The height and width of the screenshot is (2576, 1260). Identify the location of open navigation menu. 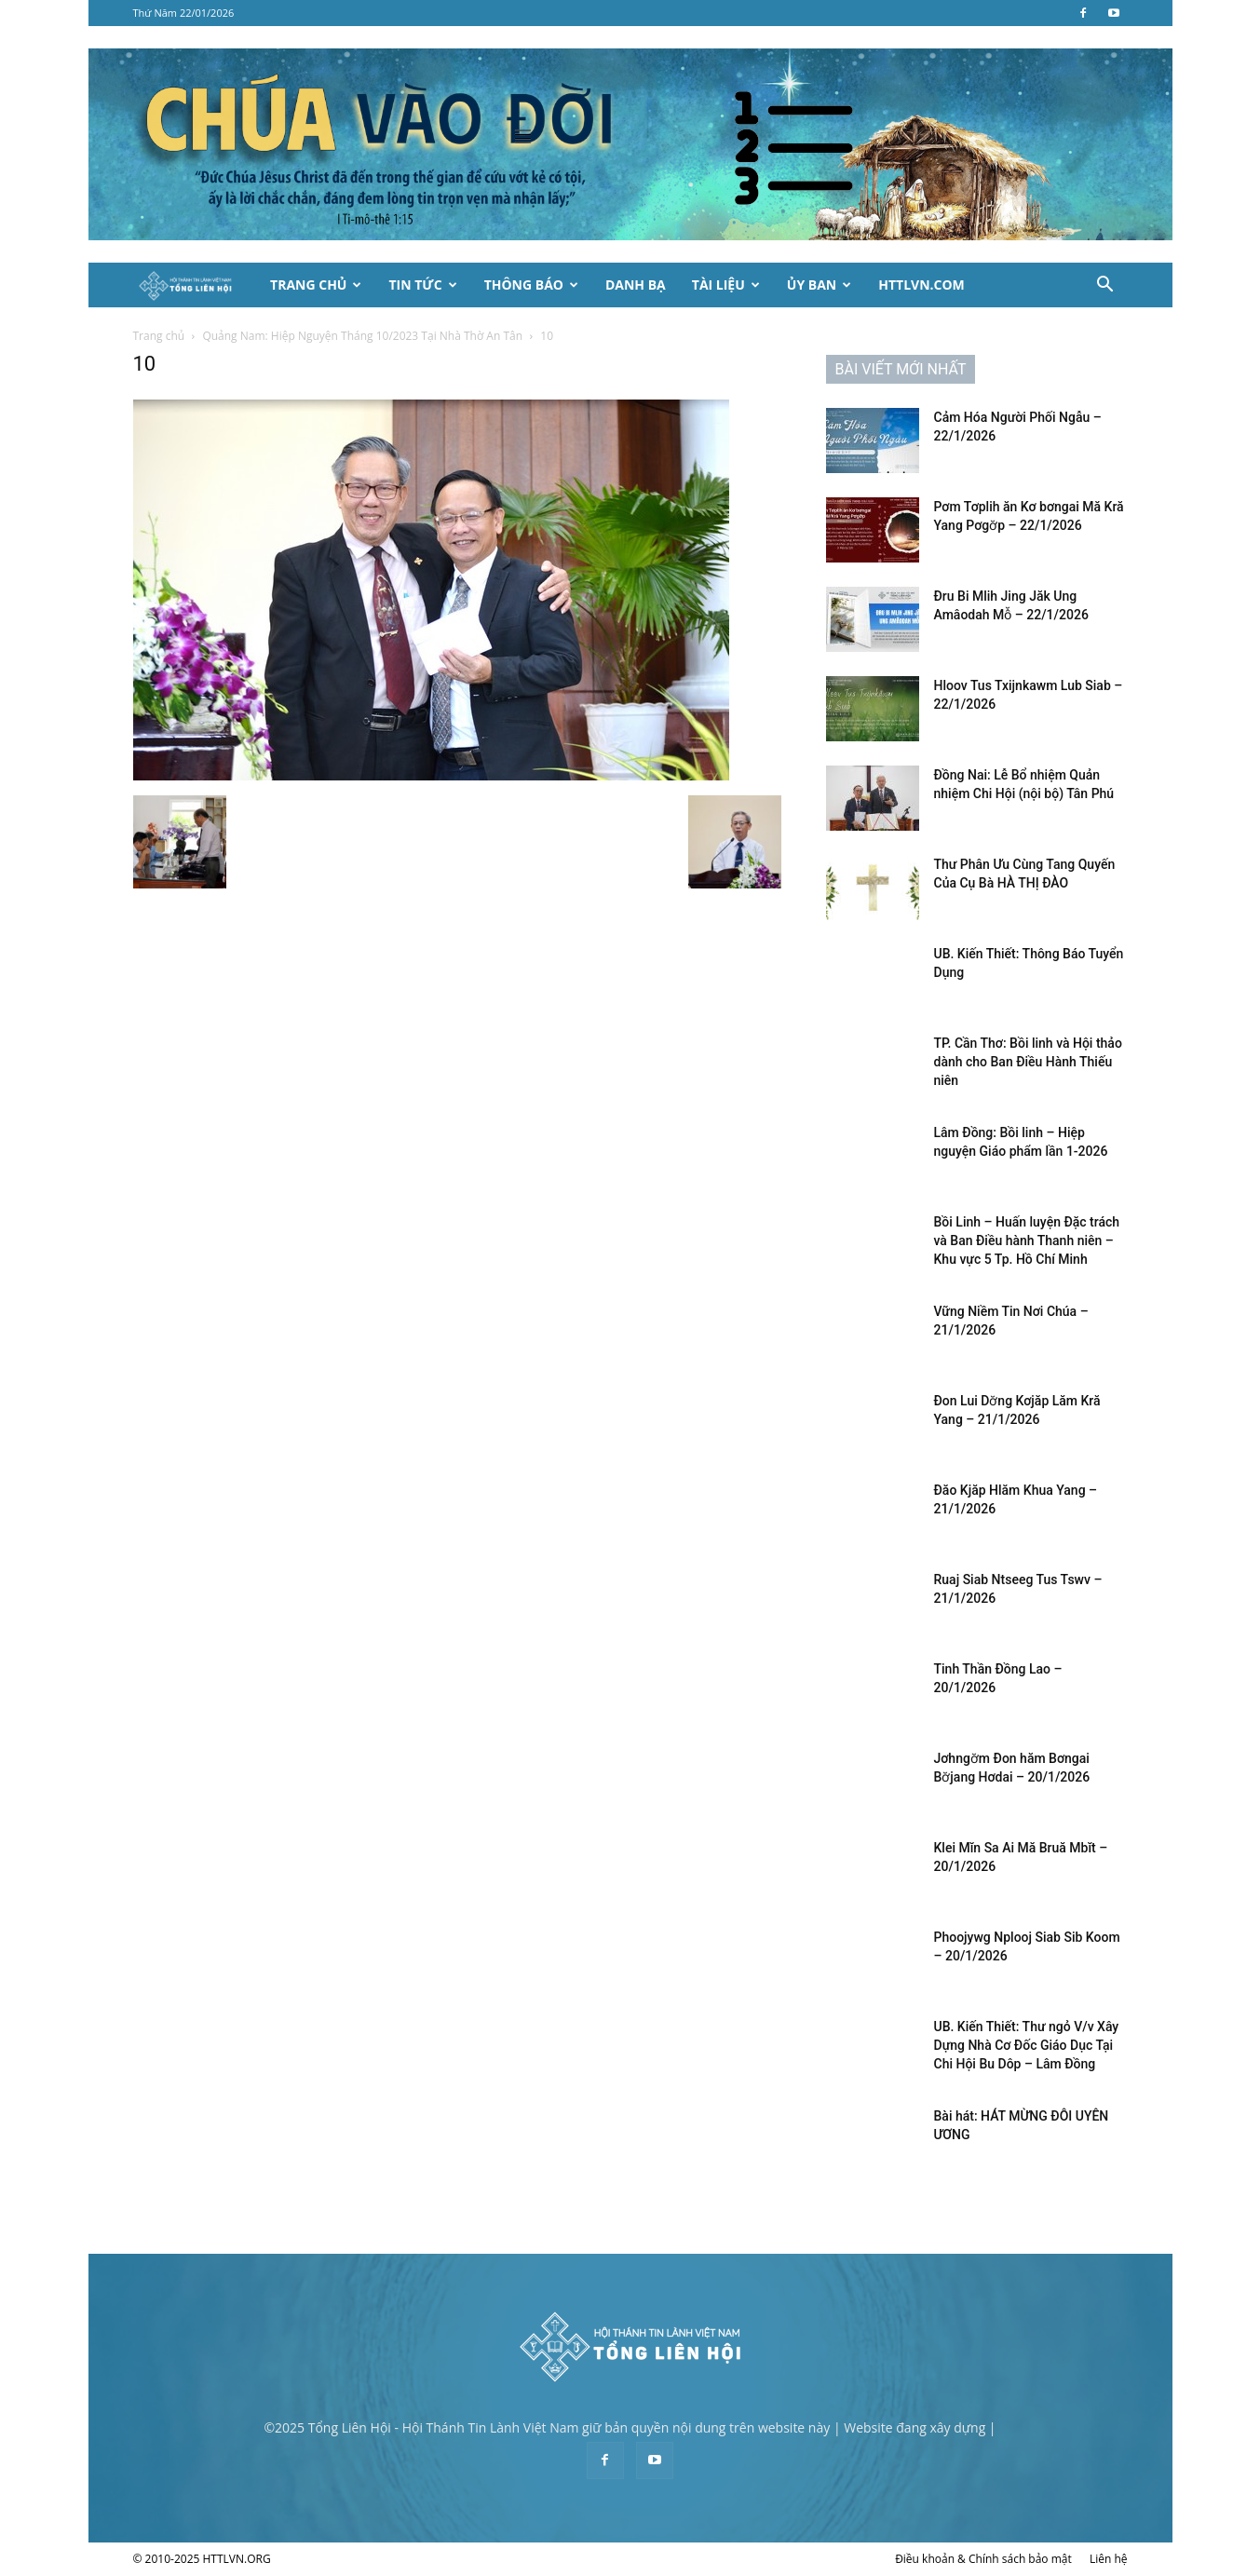
(522, 136).